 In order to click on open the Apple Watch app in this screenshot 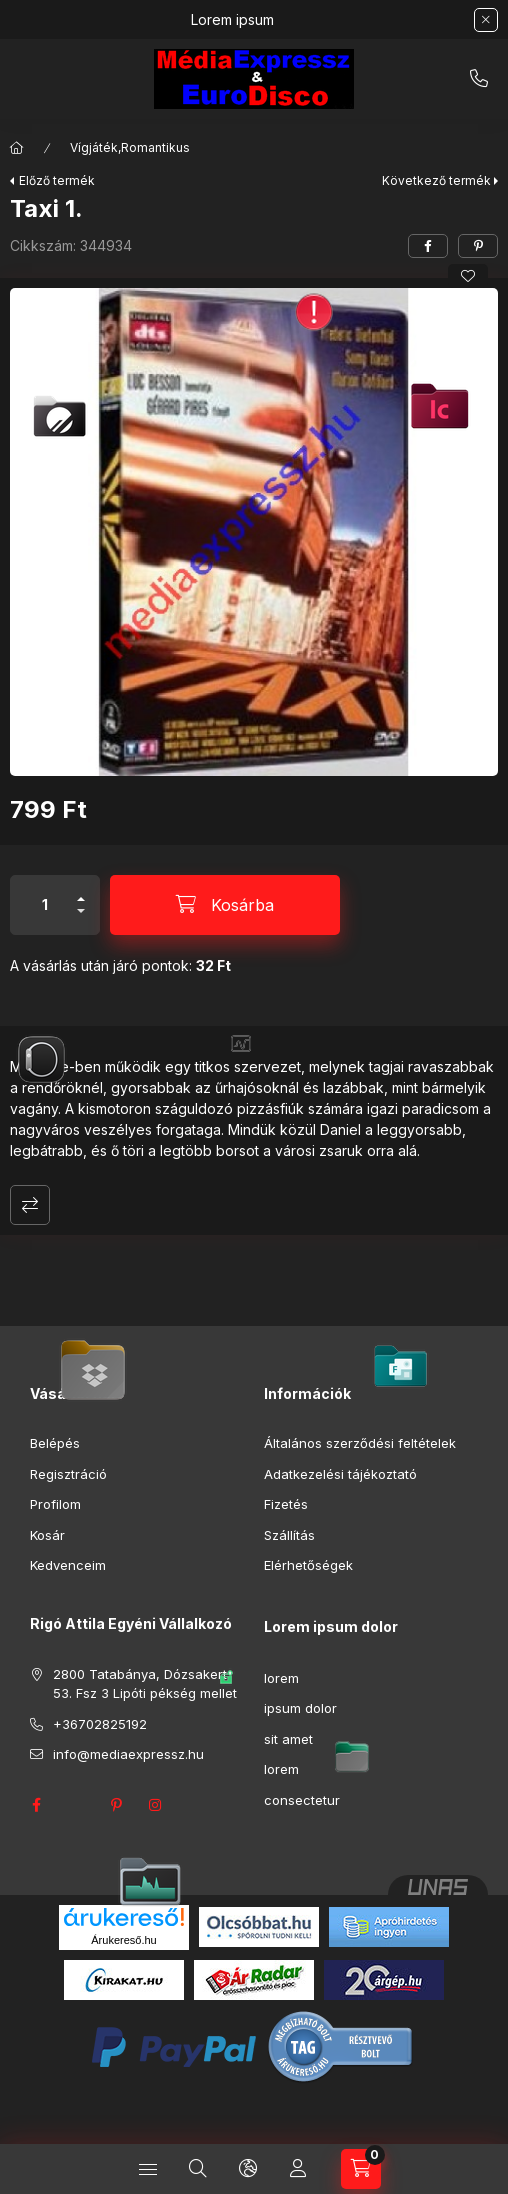, I will do `click(41, 1059)`.